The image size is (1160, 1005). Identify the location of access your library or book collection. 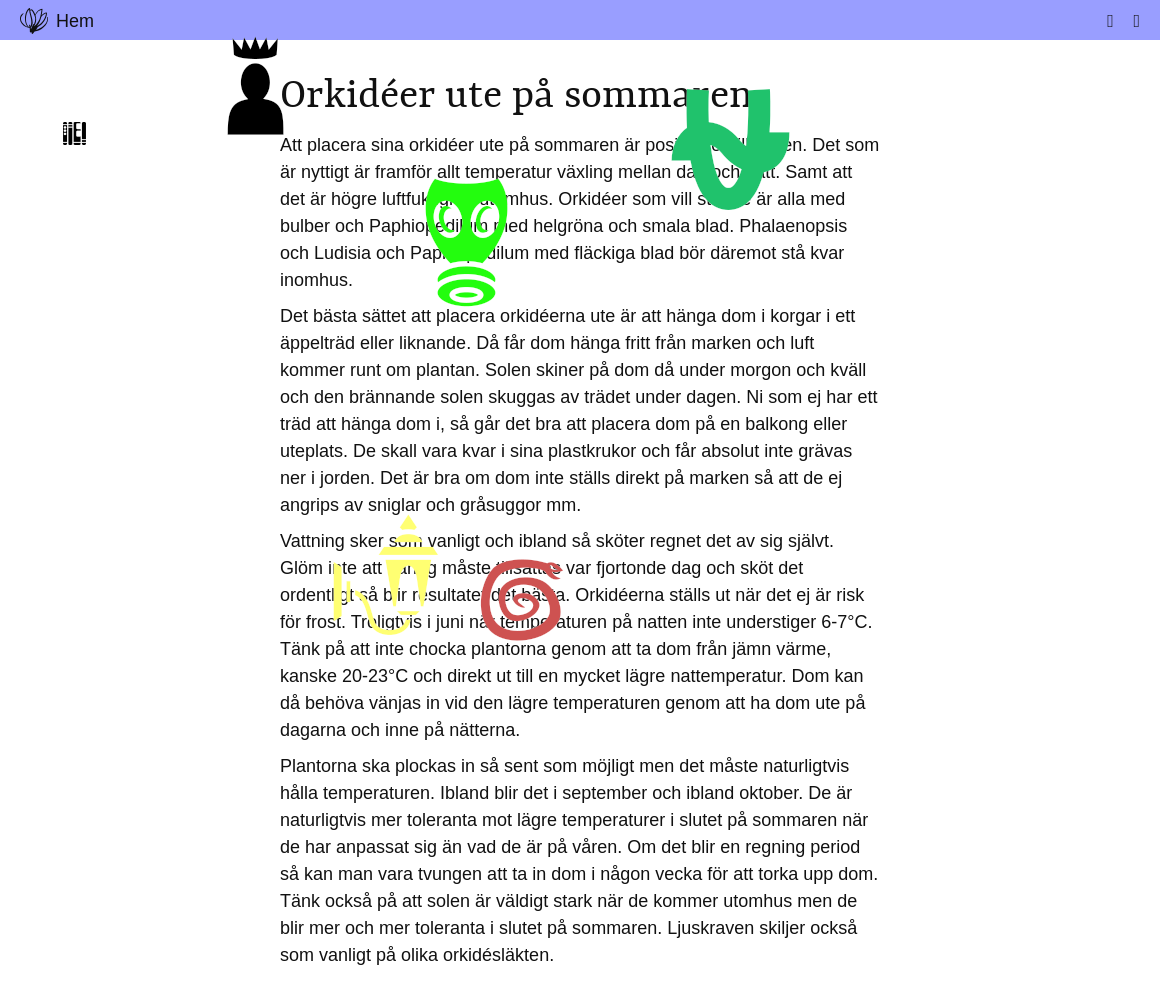
(74, 133).